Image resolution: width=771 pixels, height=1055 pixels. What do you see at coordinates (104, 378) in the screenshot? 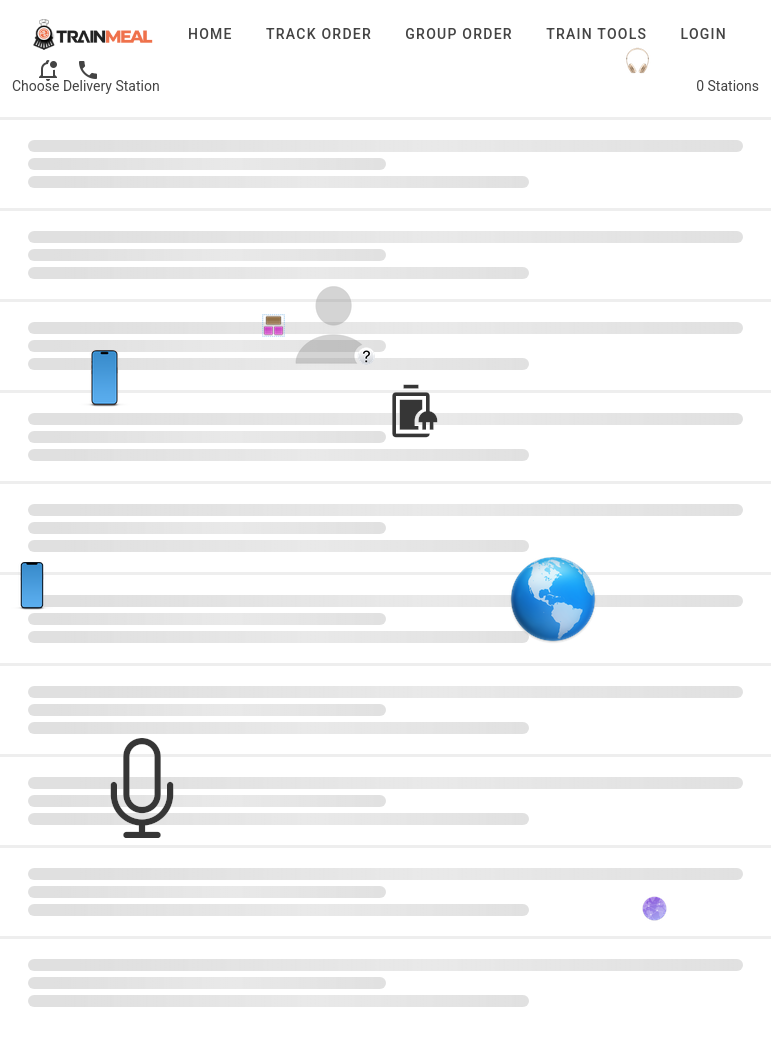
I see `iPhone 15 device icon` at bounding box center [104, 378].